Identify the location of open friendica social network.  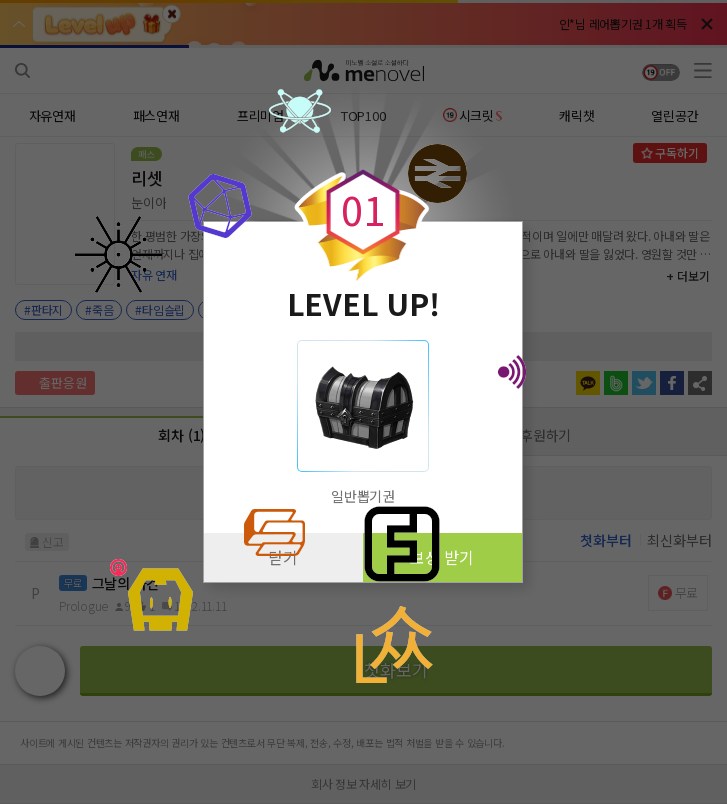
(402, 544).